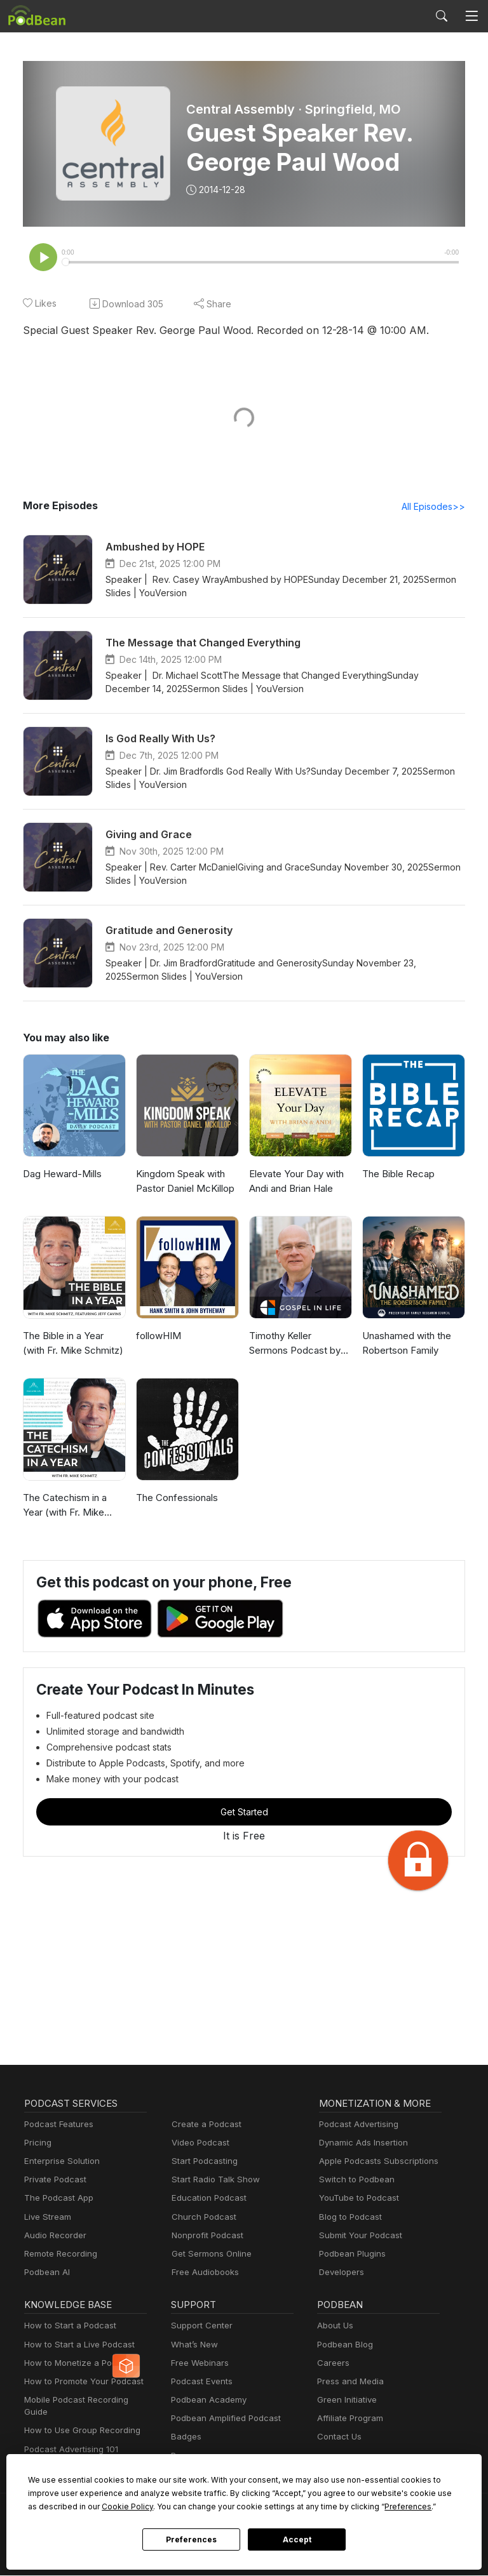 The height and width of the screenshot is (2576, 488). Describe the element at coordinates (126, 2365) in the screenshot. I see `open a 3D model file` at that location.